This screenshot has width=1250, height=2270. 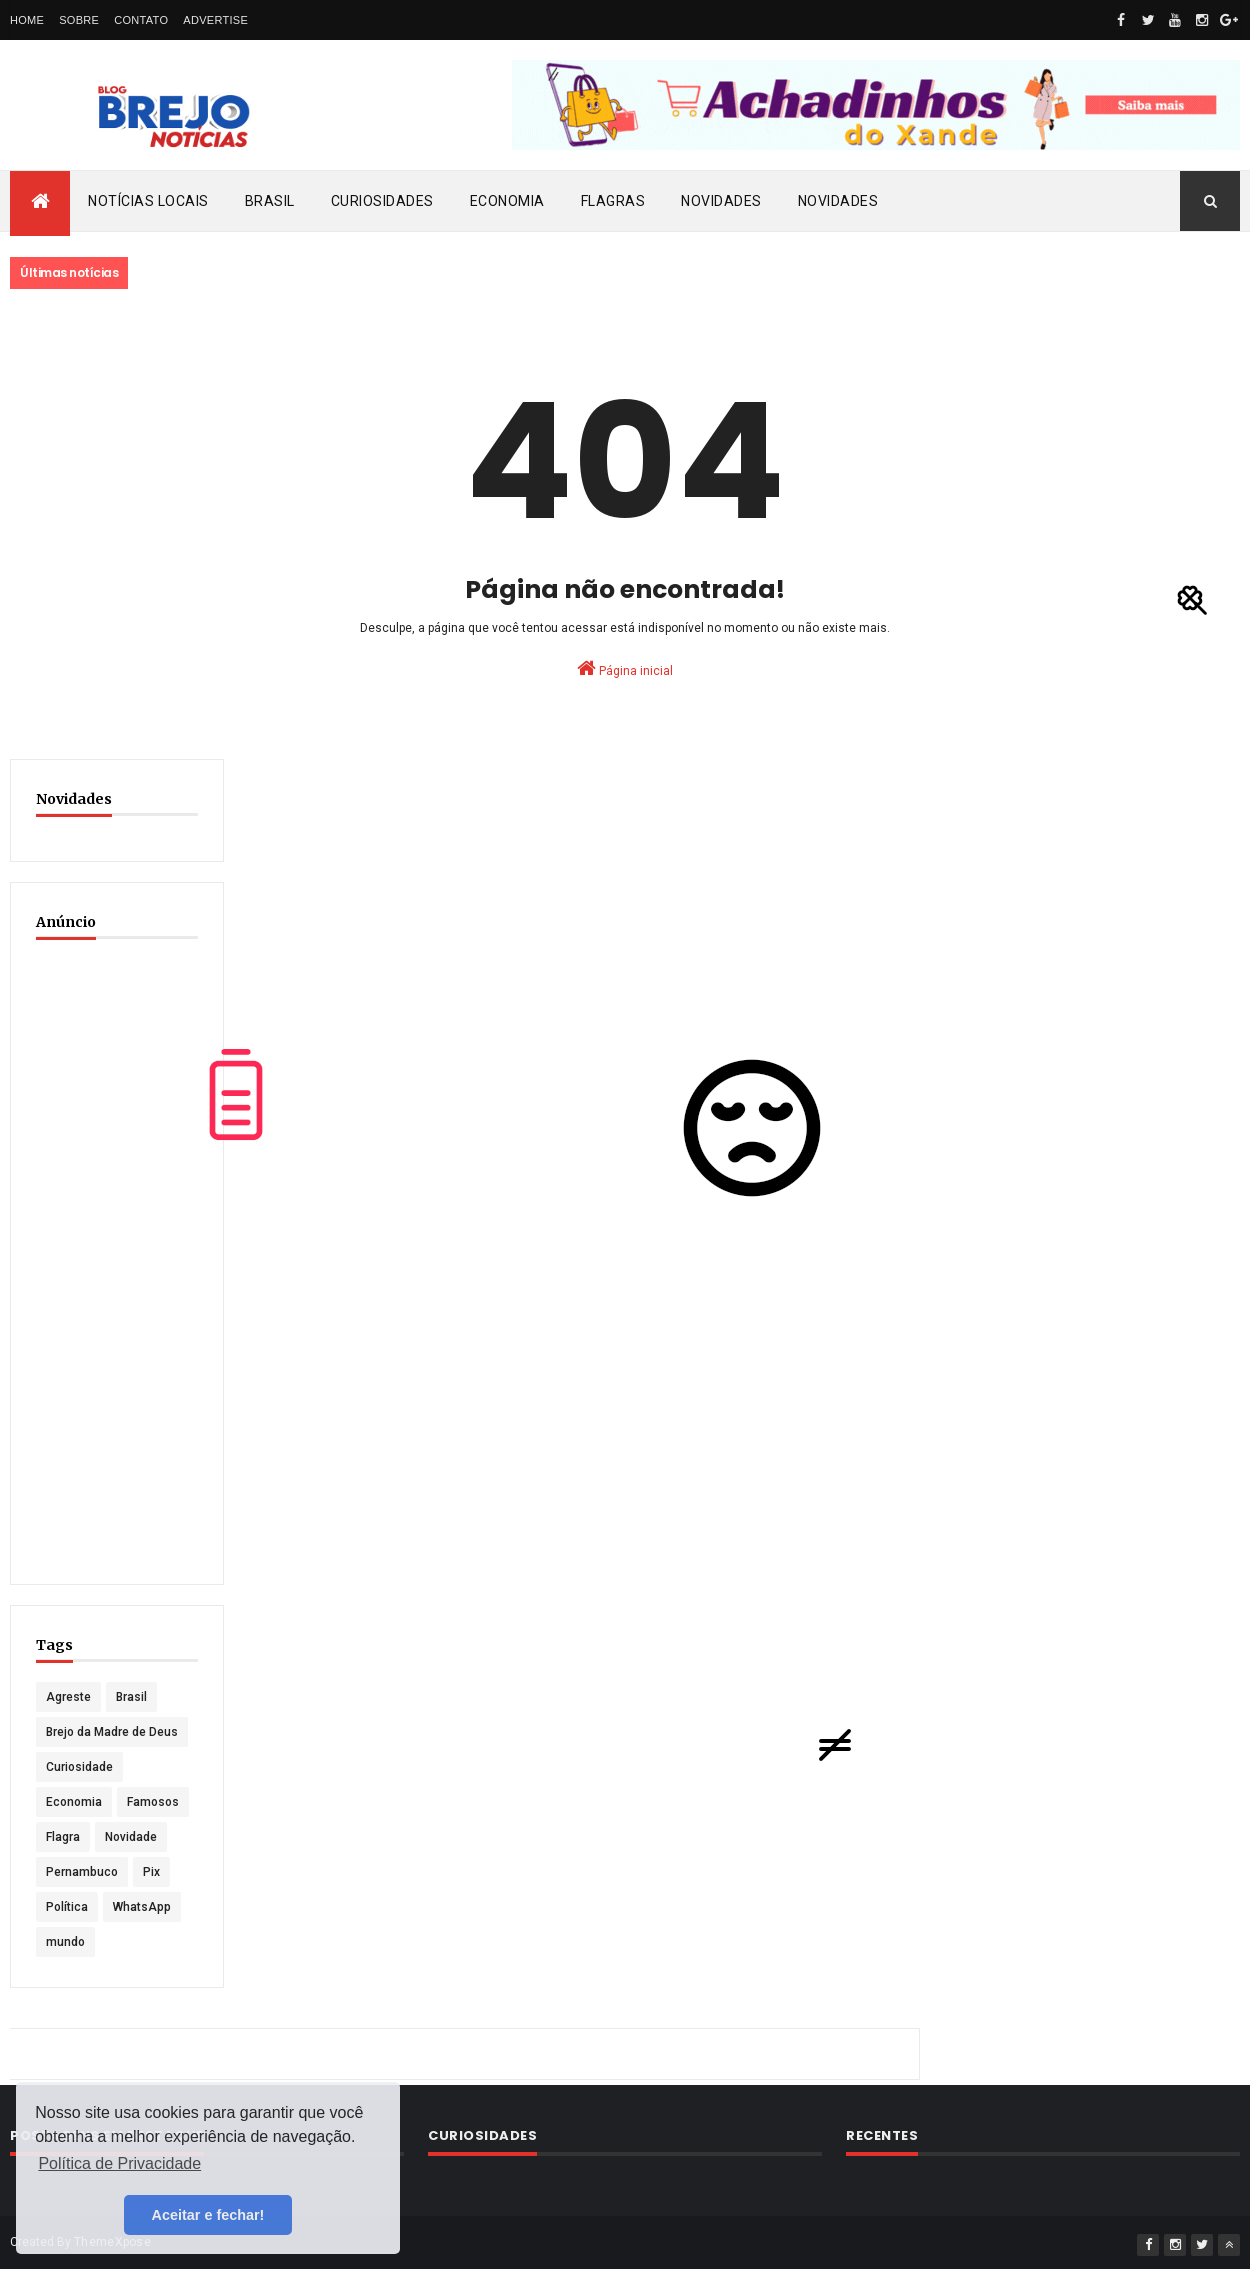 I want to click on indicates values are not equal, so click(x=835, y=1745).